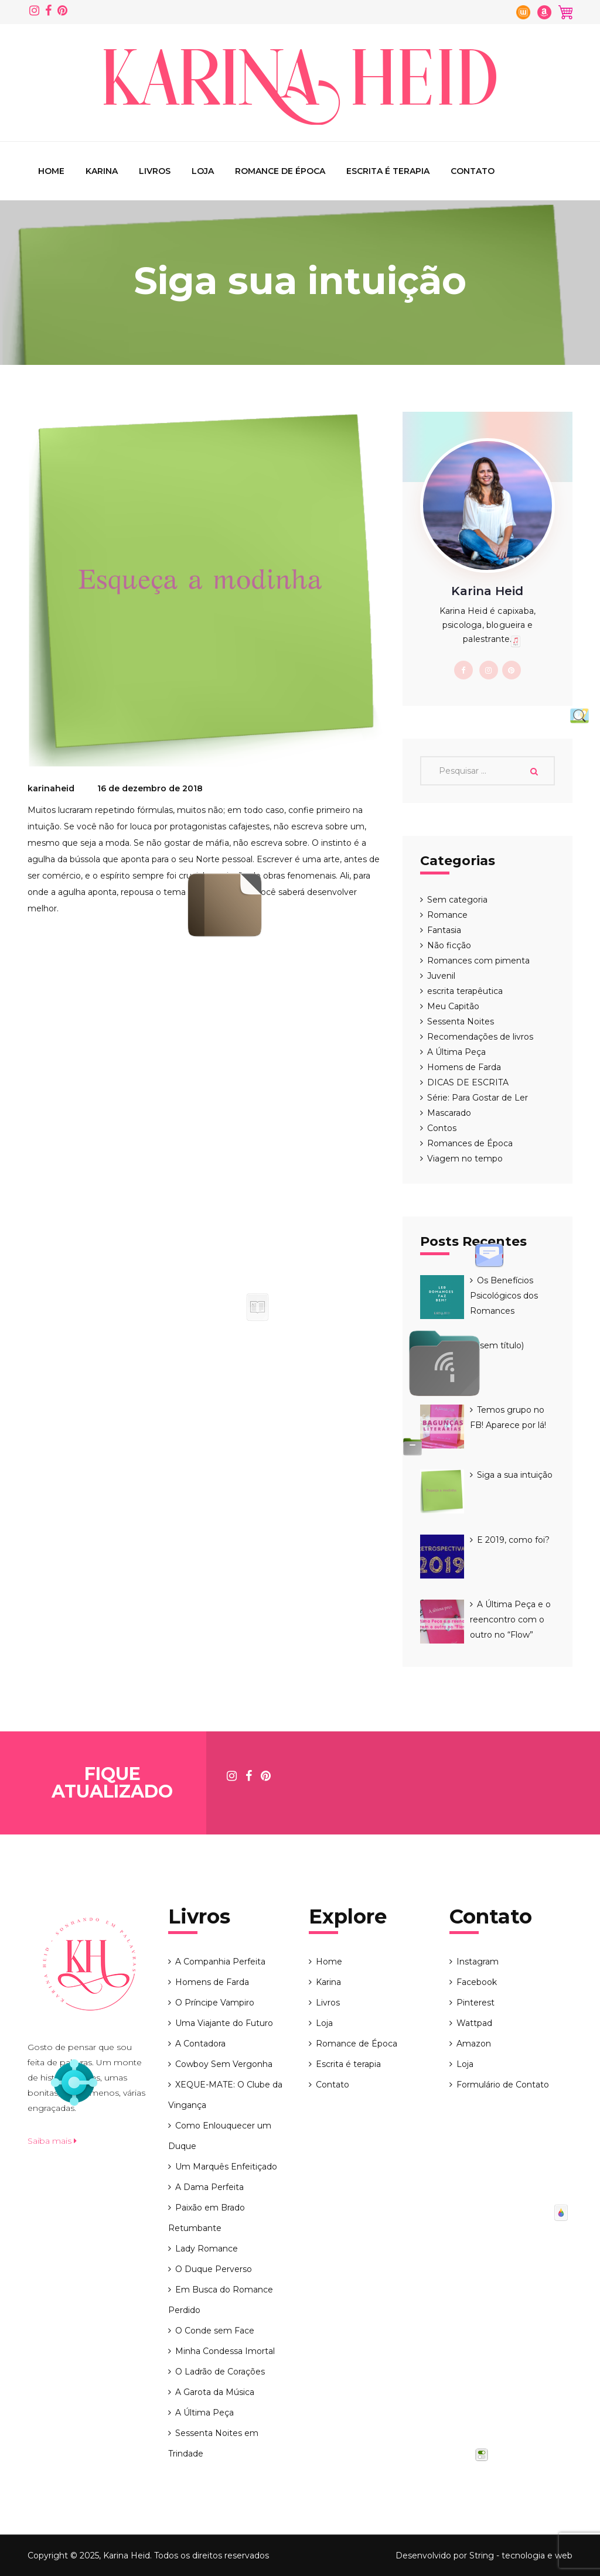  Describe the element at coordinates (444, 1363) in the screenshot. I see `open insync cloud sync folder` at that location.